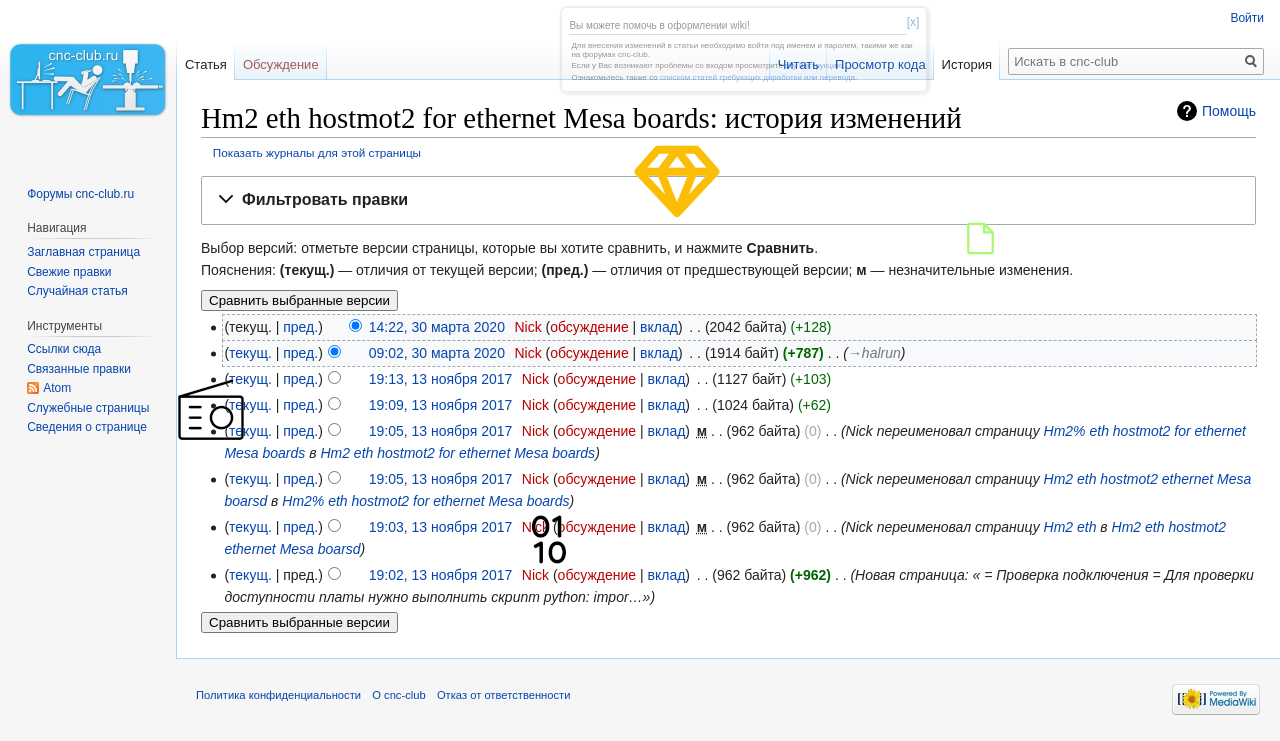 This screenshot has height=741, width=1280. Describe the element at coordinates (548, 539) in the screenshot. I see `view or edit binary data` at that location.